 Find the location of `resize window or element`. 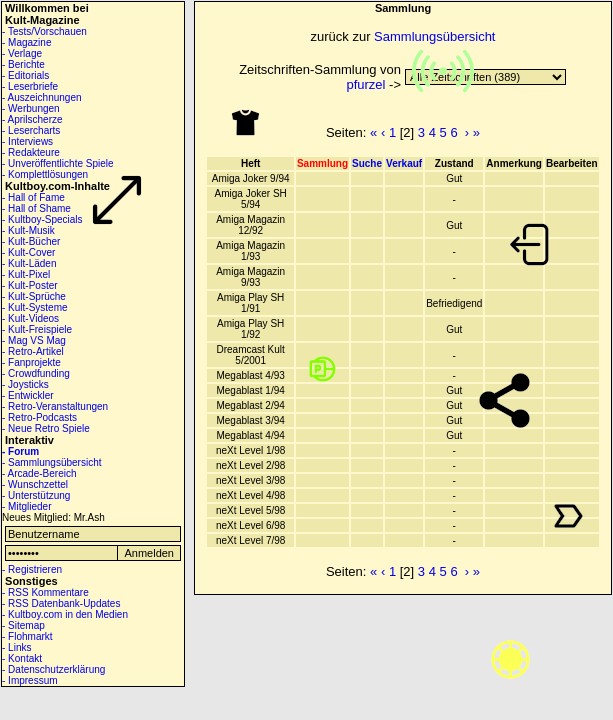

resize window or element is located at coordinates (117, 200).